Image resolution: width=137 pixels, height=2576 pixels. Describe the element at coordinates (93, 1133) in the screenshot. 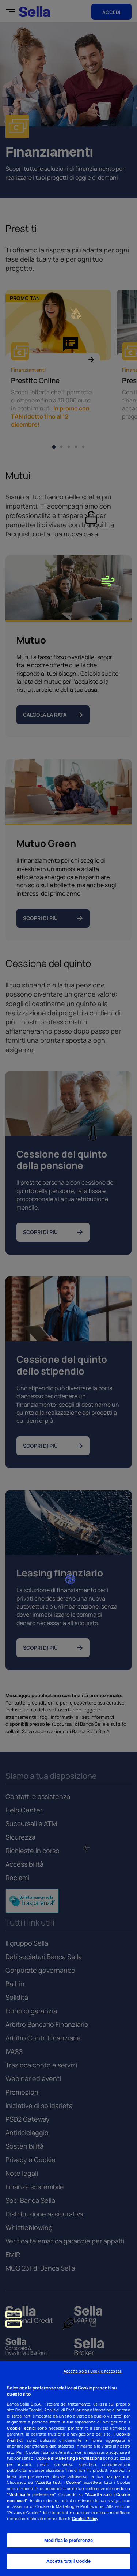

I see `view current temperature` at that location.